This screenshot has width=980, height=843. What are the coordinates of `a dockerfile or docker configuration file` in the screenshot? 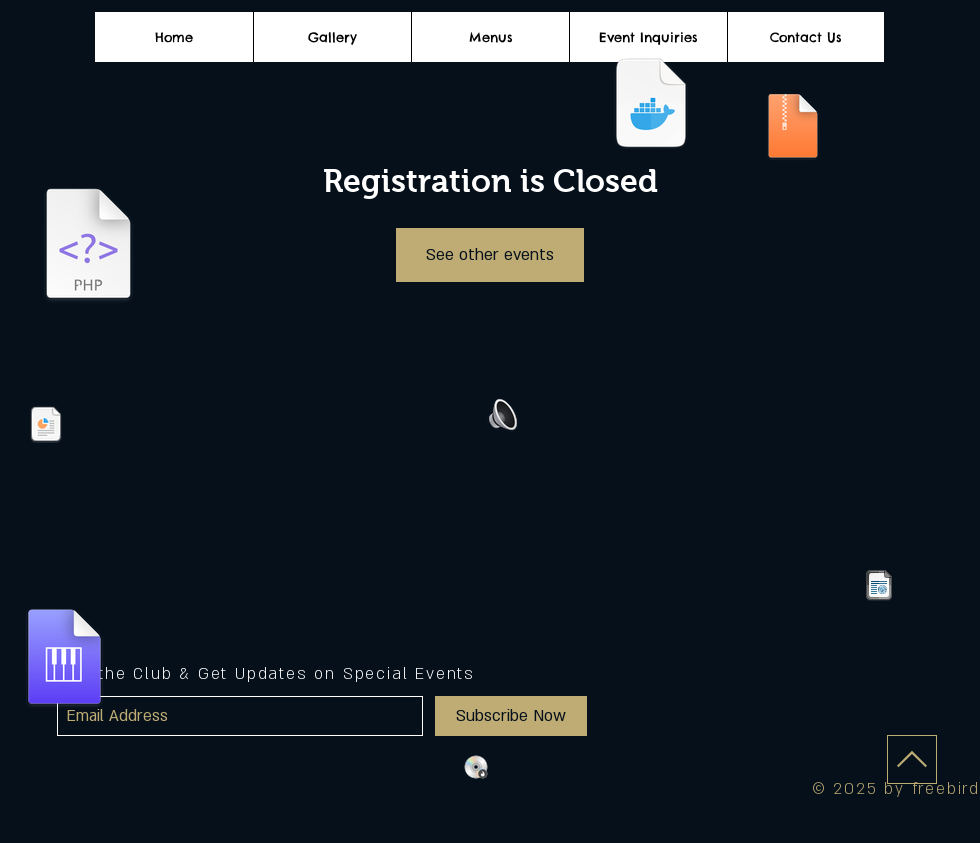 It's located at (651, 103).